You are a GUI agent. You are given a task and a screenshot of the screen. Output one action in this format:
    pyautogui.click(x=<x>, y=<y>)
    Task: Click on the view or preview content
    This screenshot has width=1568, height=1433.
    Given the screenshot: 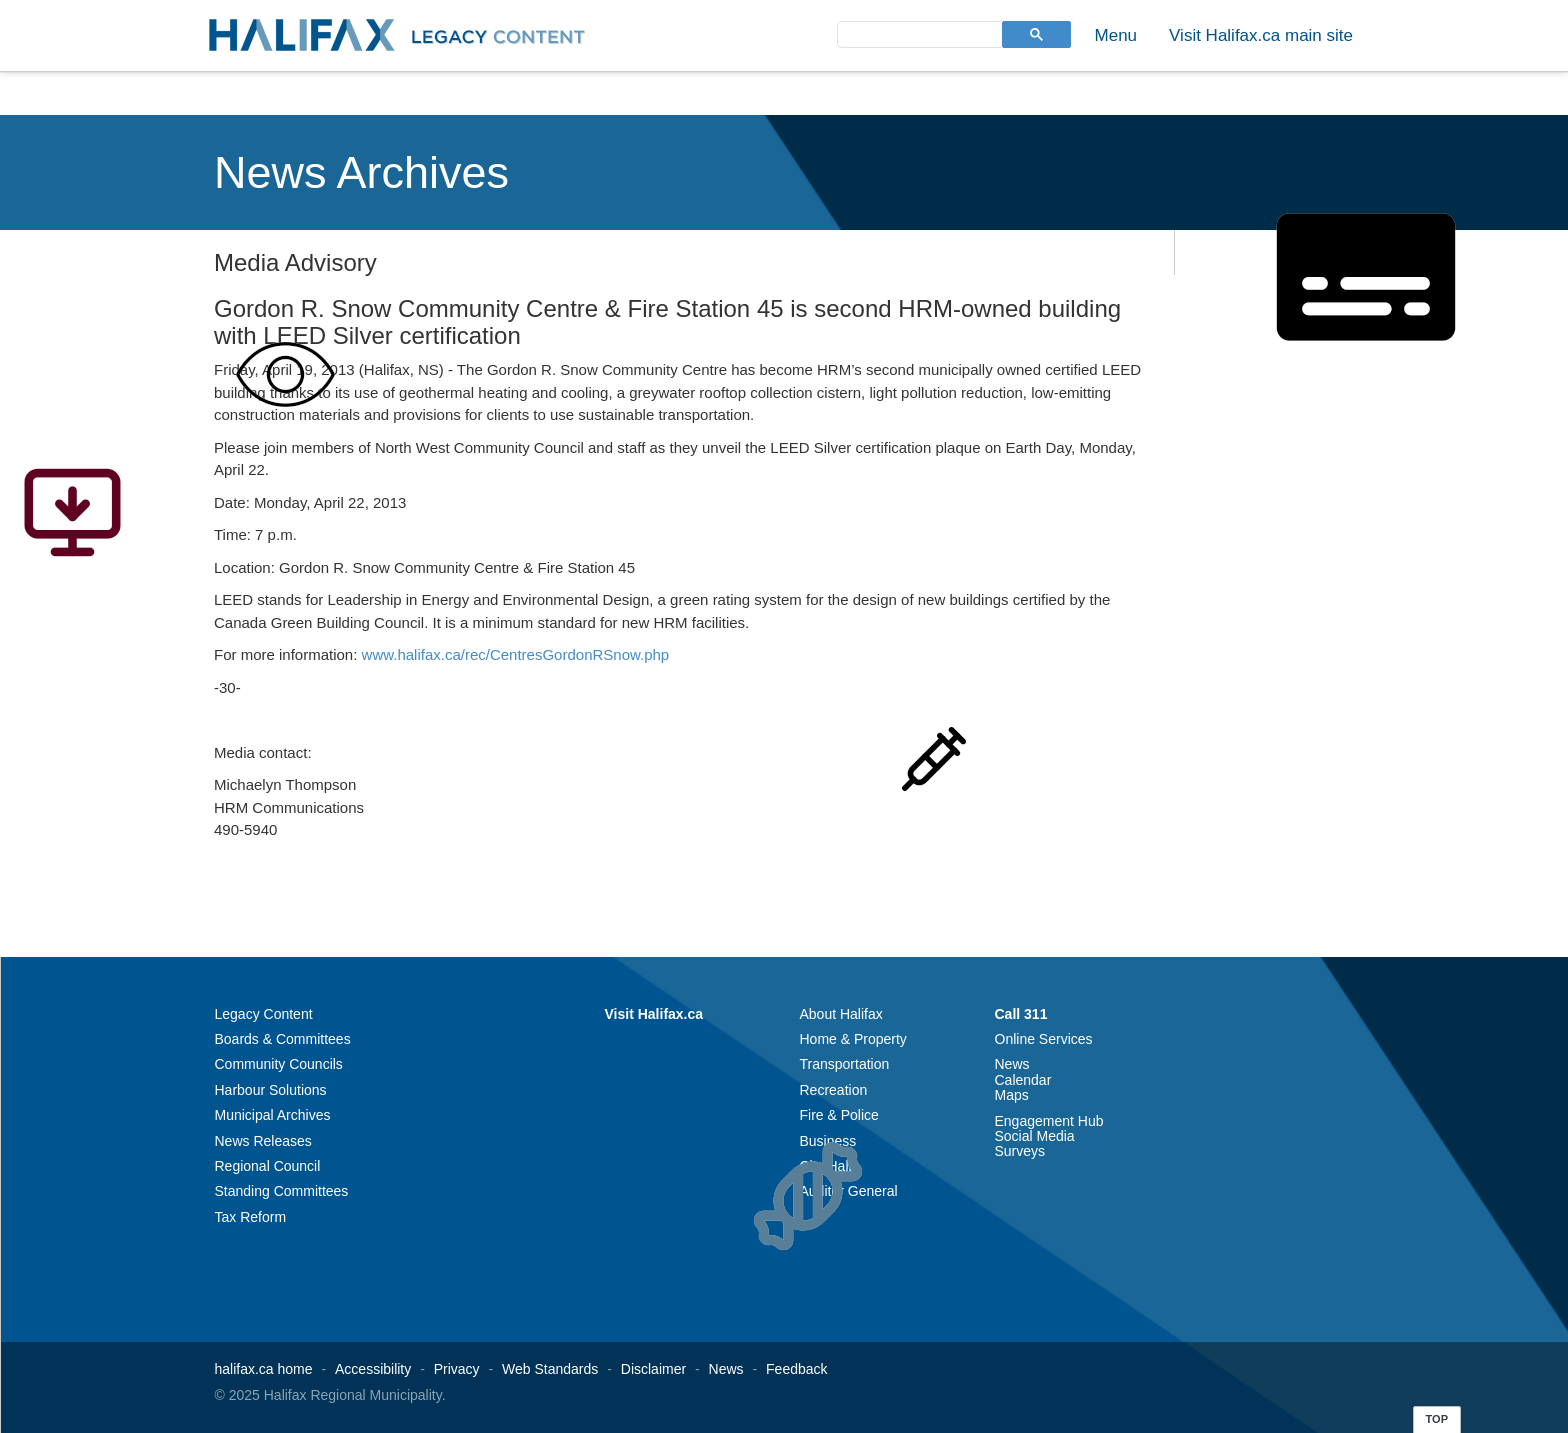 What is the action you would take?
    pyautogui.click(x=285, y=374)
    